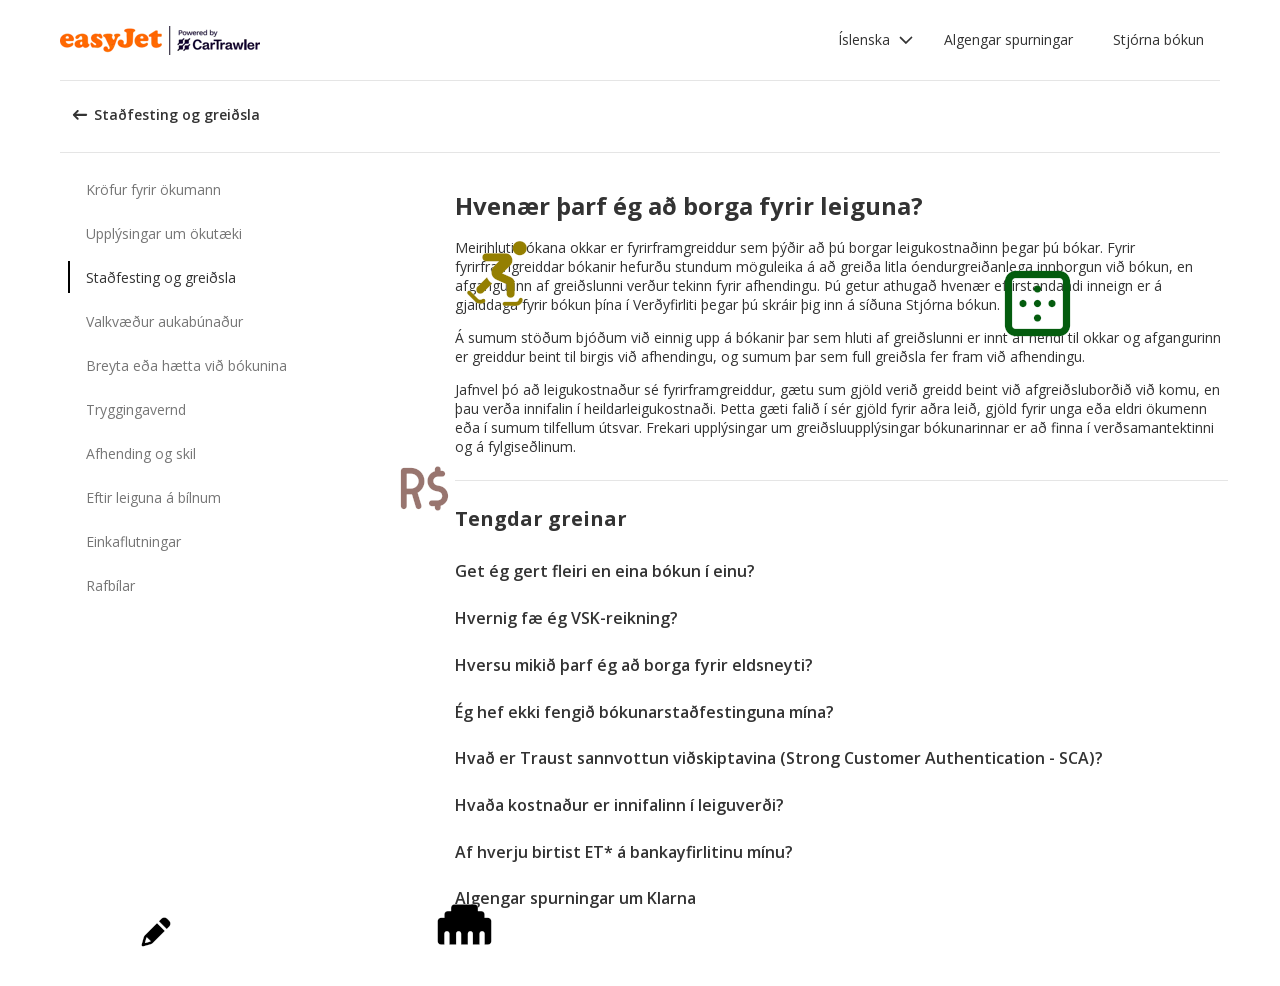  Describe the element at coordinates (1037, 303) in the screenshot. I see `apply outer border to selected cells` at that location.